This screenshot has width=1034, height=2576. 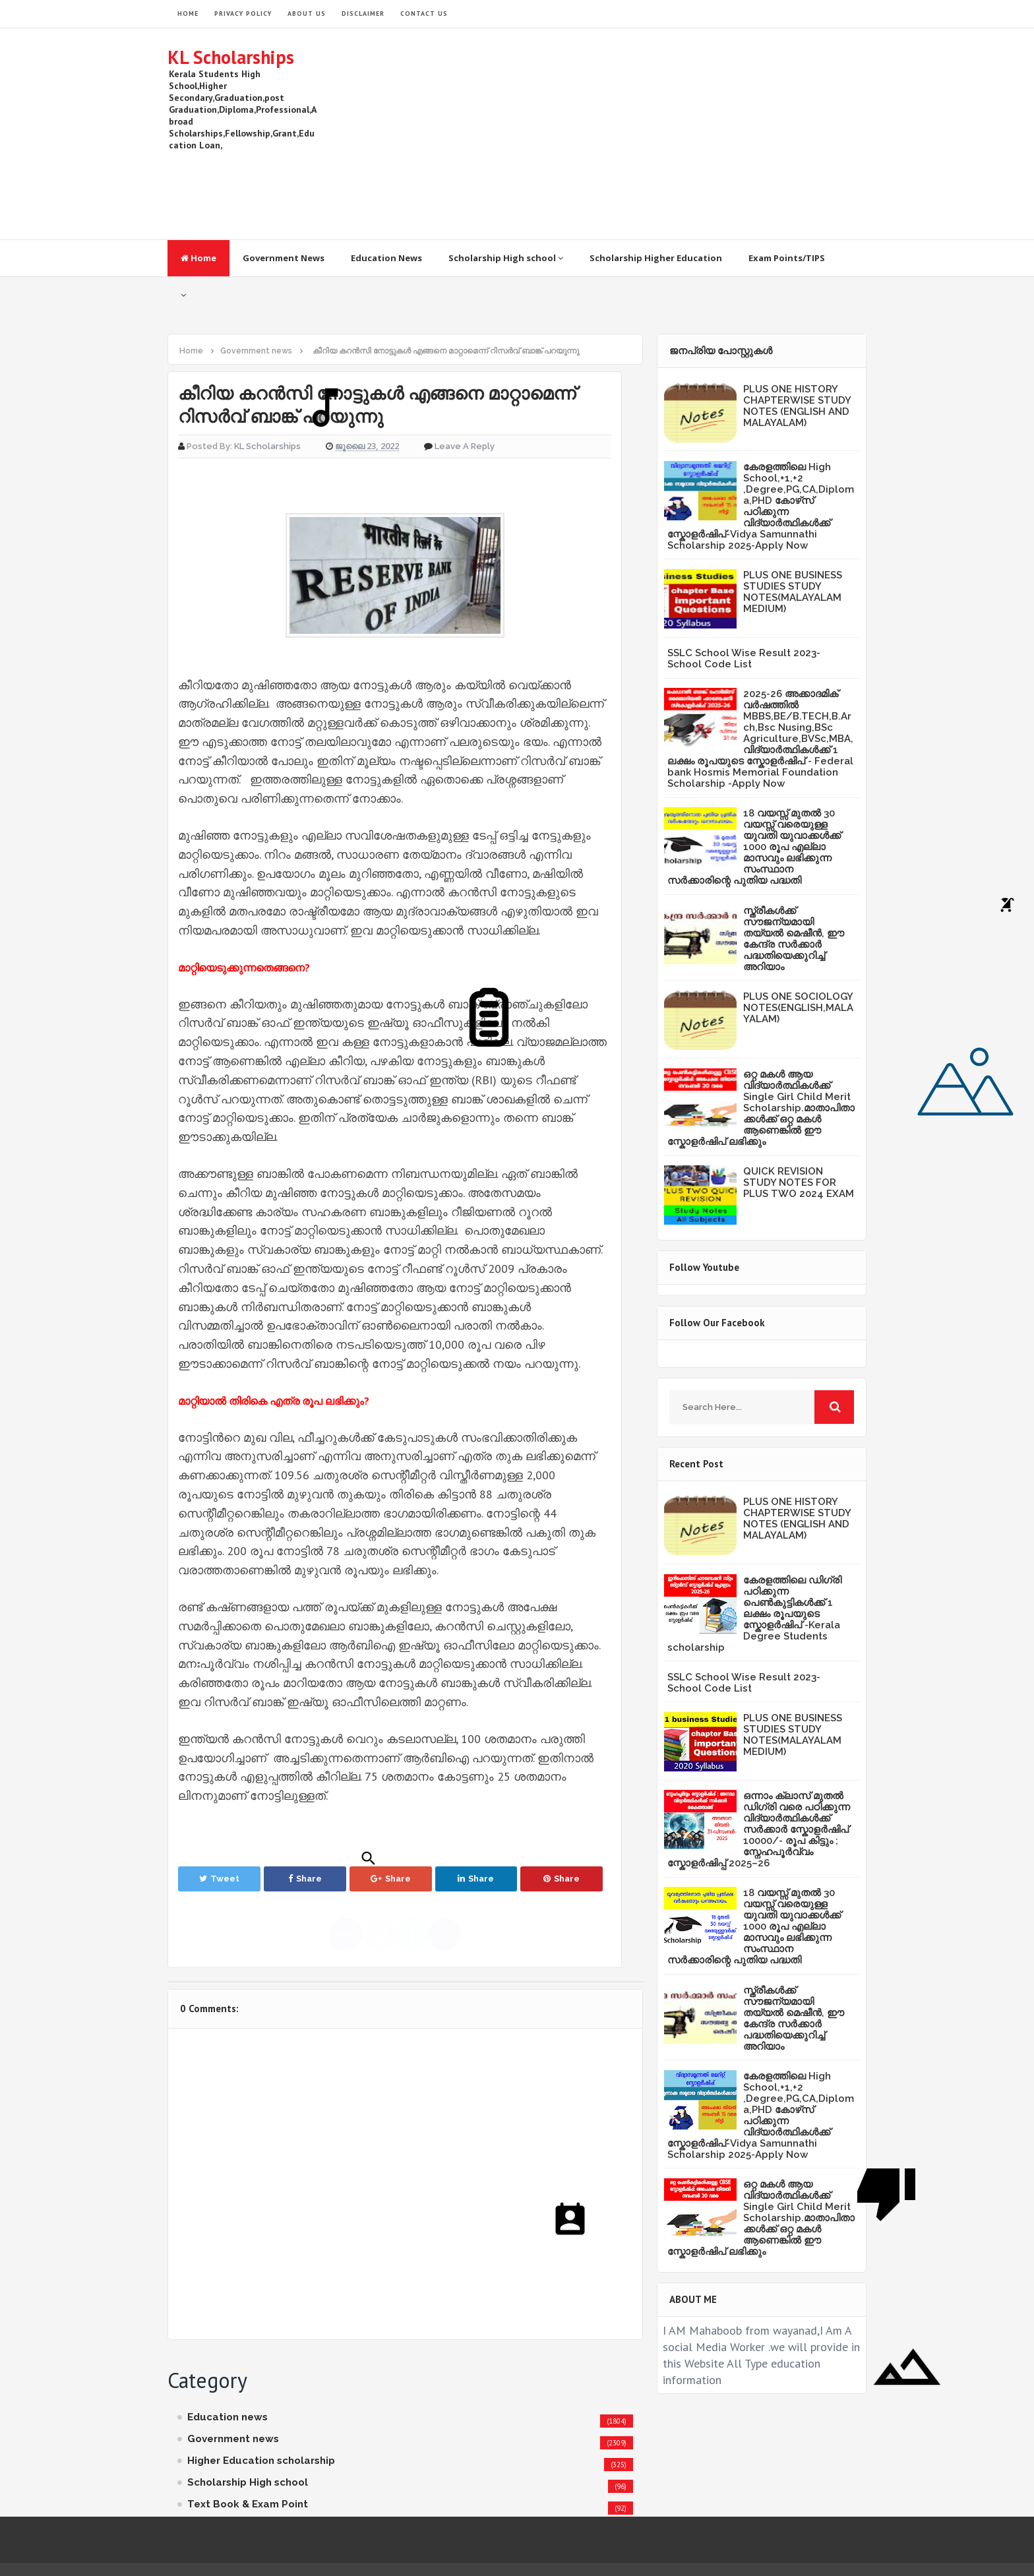 I want to click on indicates stroller-friendly or family amenities available, so click(x=1006, y=904).